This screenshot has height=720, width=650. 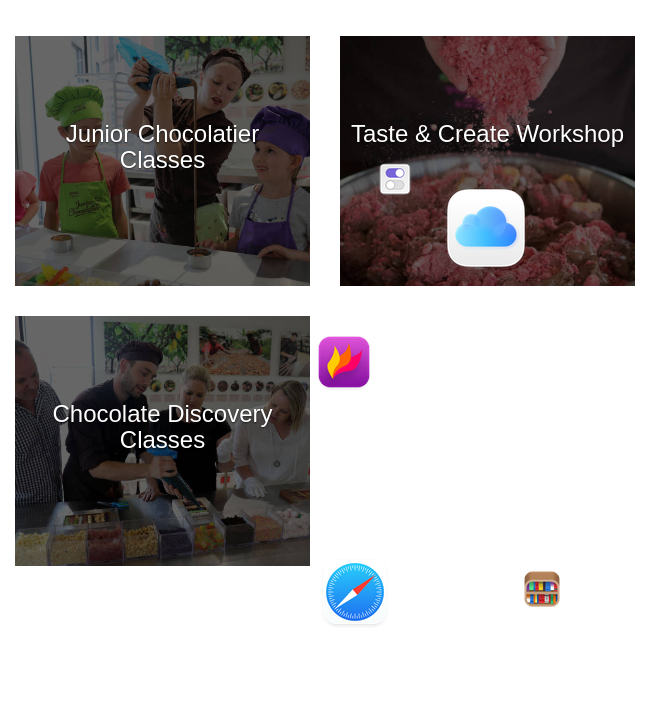 What do you see at coordinates (344, 362) in the screenshot?
I see `open flameshot screenshot tool` at bounding box center [344, 362].